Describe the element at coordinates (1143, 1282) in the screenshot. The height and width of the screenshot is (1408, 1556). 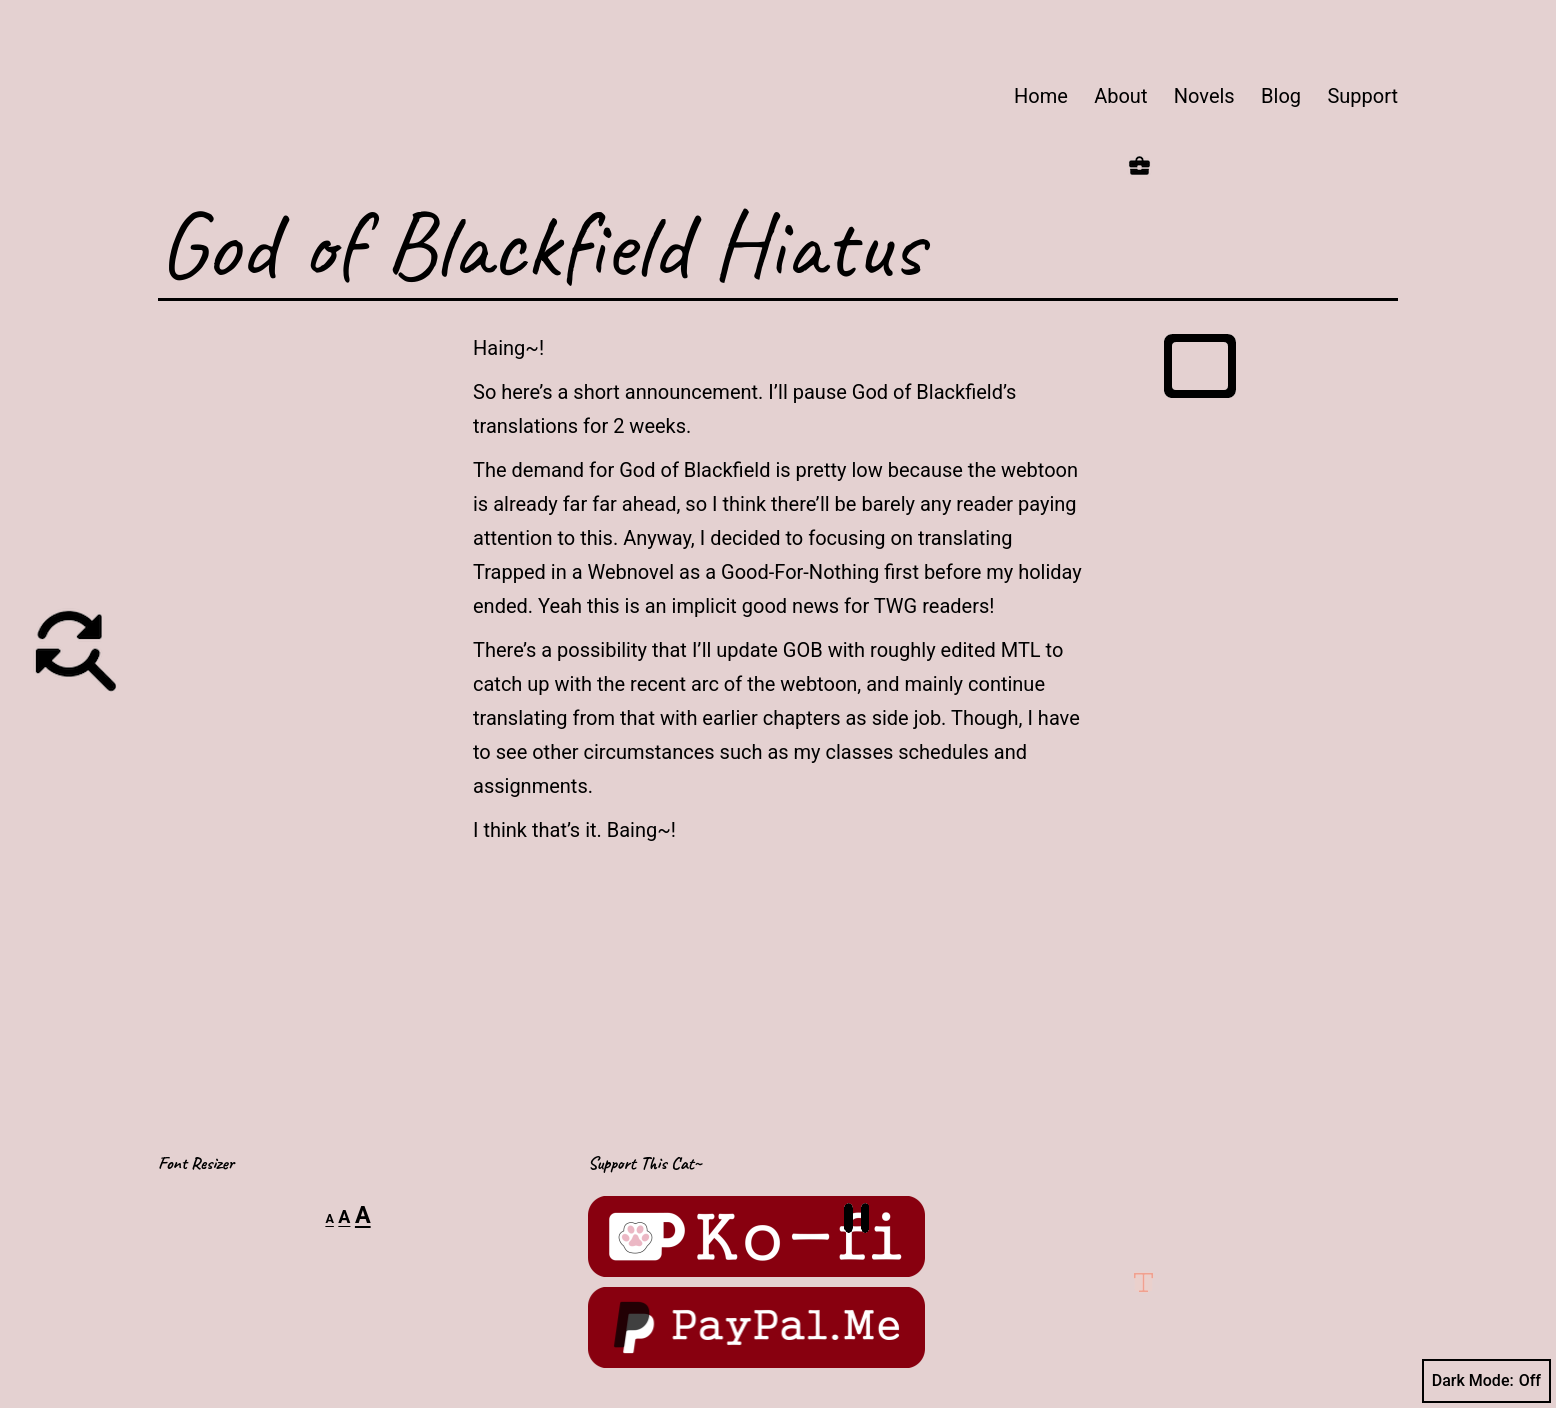
I see `format text or change font style` at that location.